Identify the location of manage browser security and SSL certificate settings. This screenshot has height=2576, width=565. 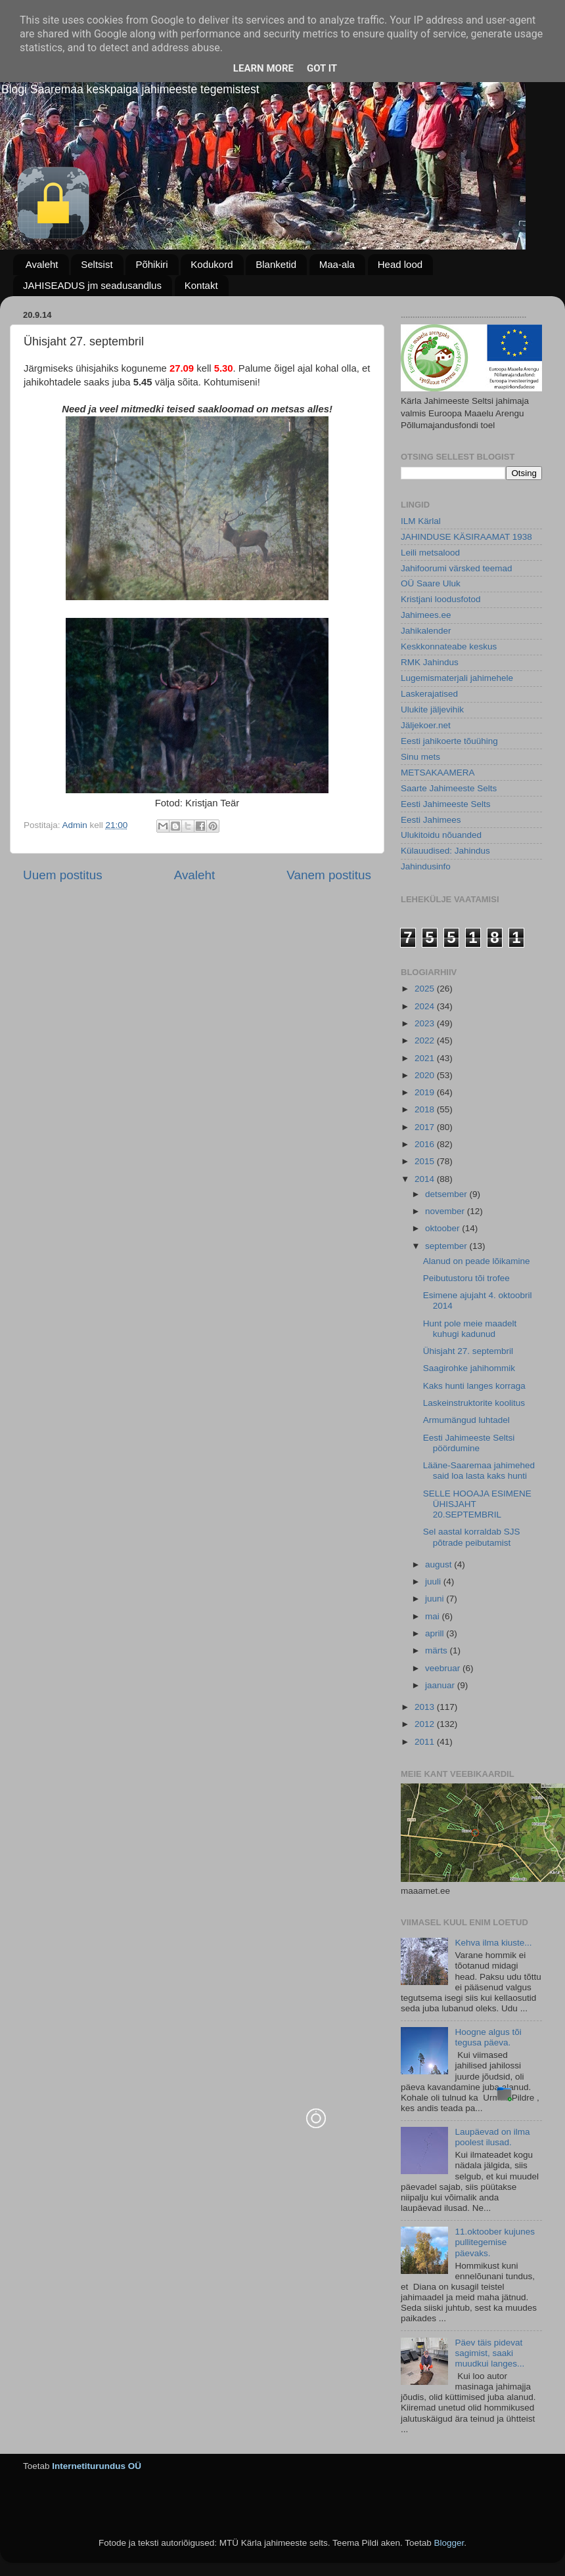
(53, 203).